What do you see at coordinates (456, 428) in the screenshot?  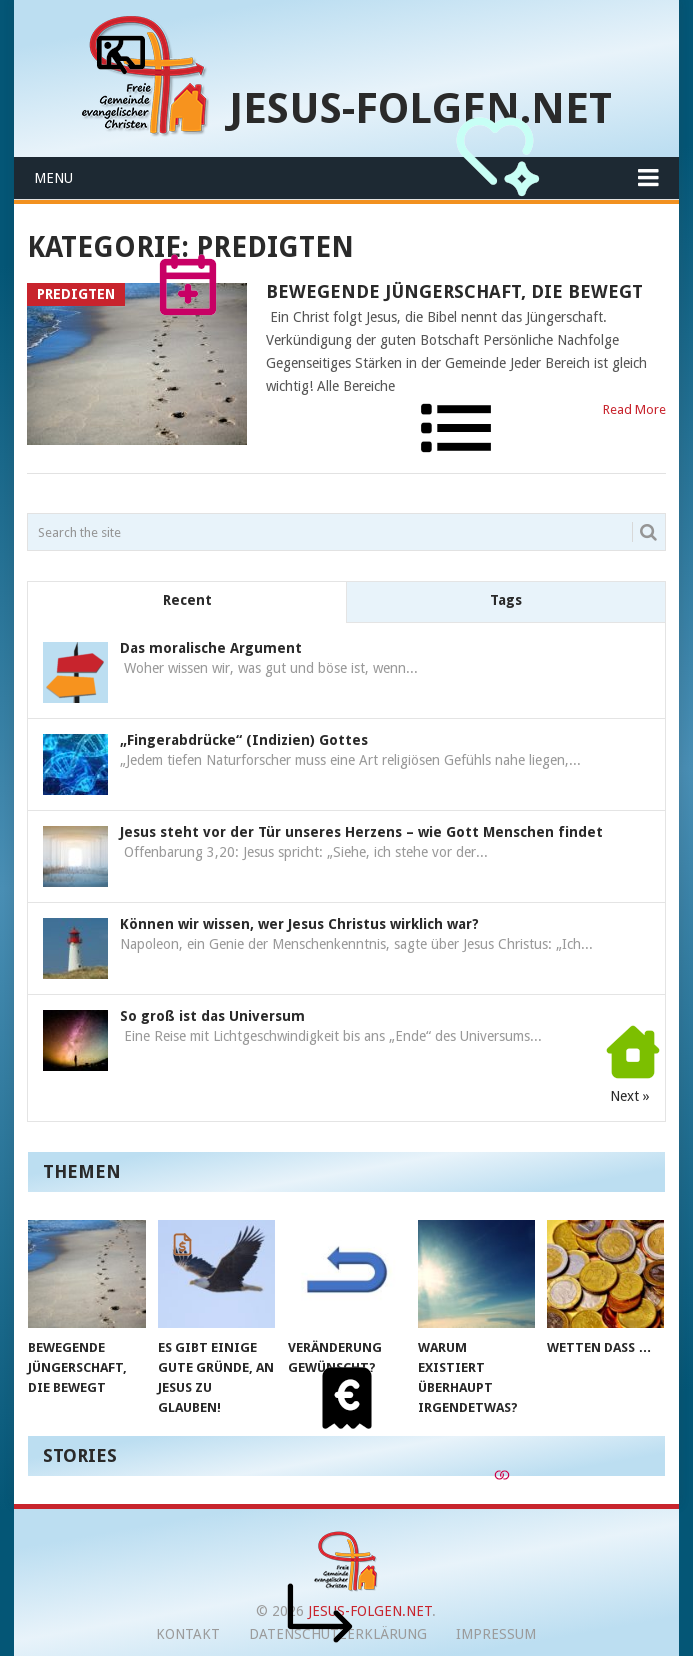 I see `view items in a list format` at bounding box center [456, 428].